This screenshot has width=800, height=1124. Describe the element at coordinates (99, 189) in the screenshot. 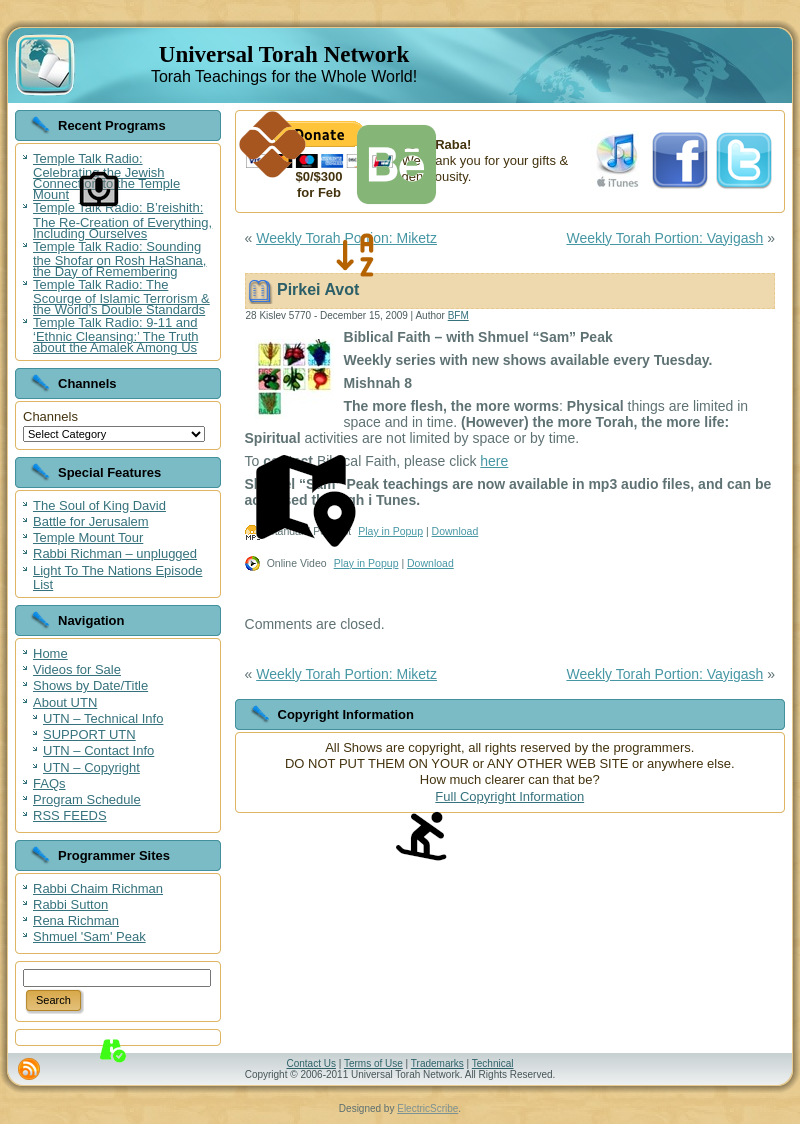

I see `grant camera and microphone permissions` at that location.